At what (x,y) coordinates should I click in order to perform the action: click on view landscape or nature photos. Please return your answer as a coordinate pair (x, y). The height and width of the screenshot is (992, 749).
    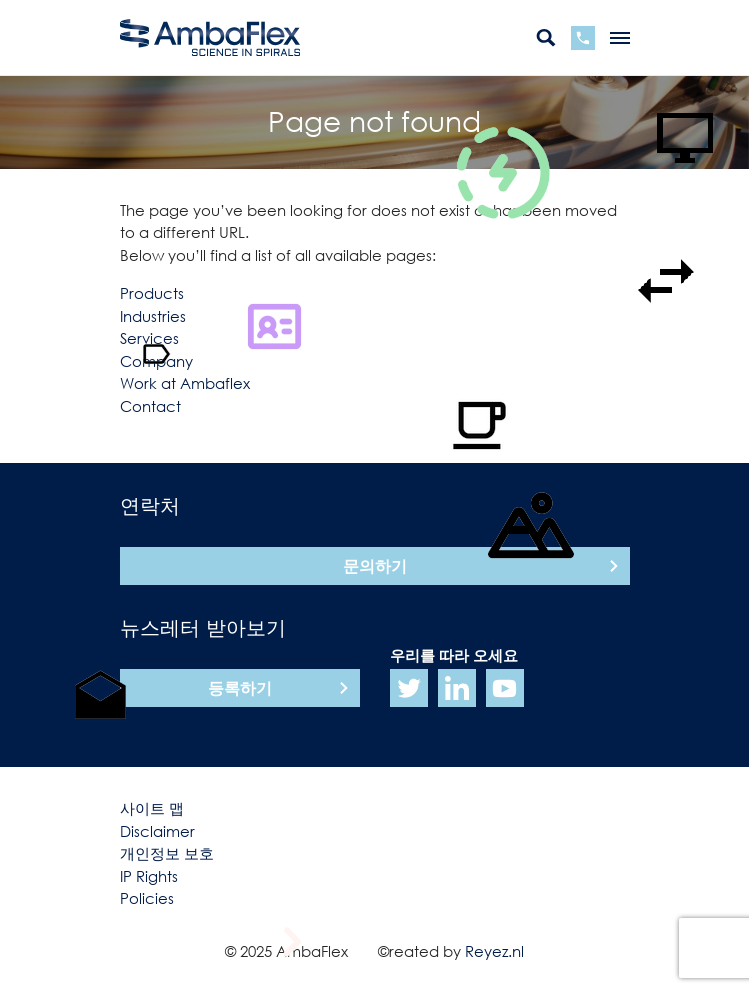
    Looking at the image, I should click on (531, 530).